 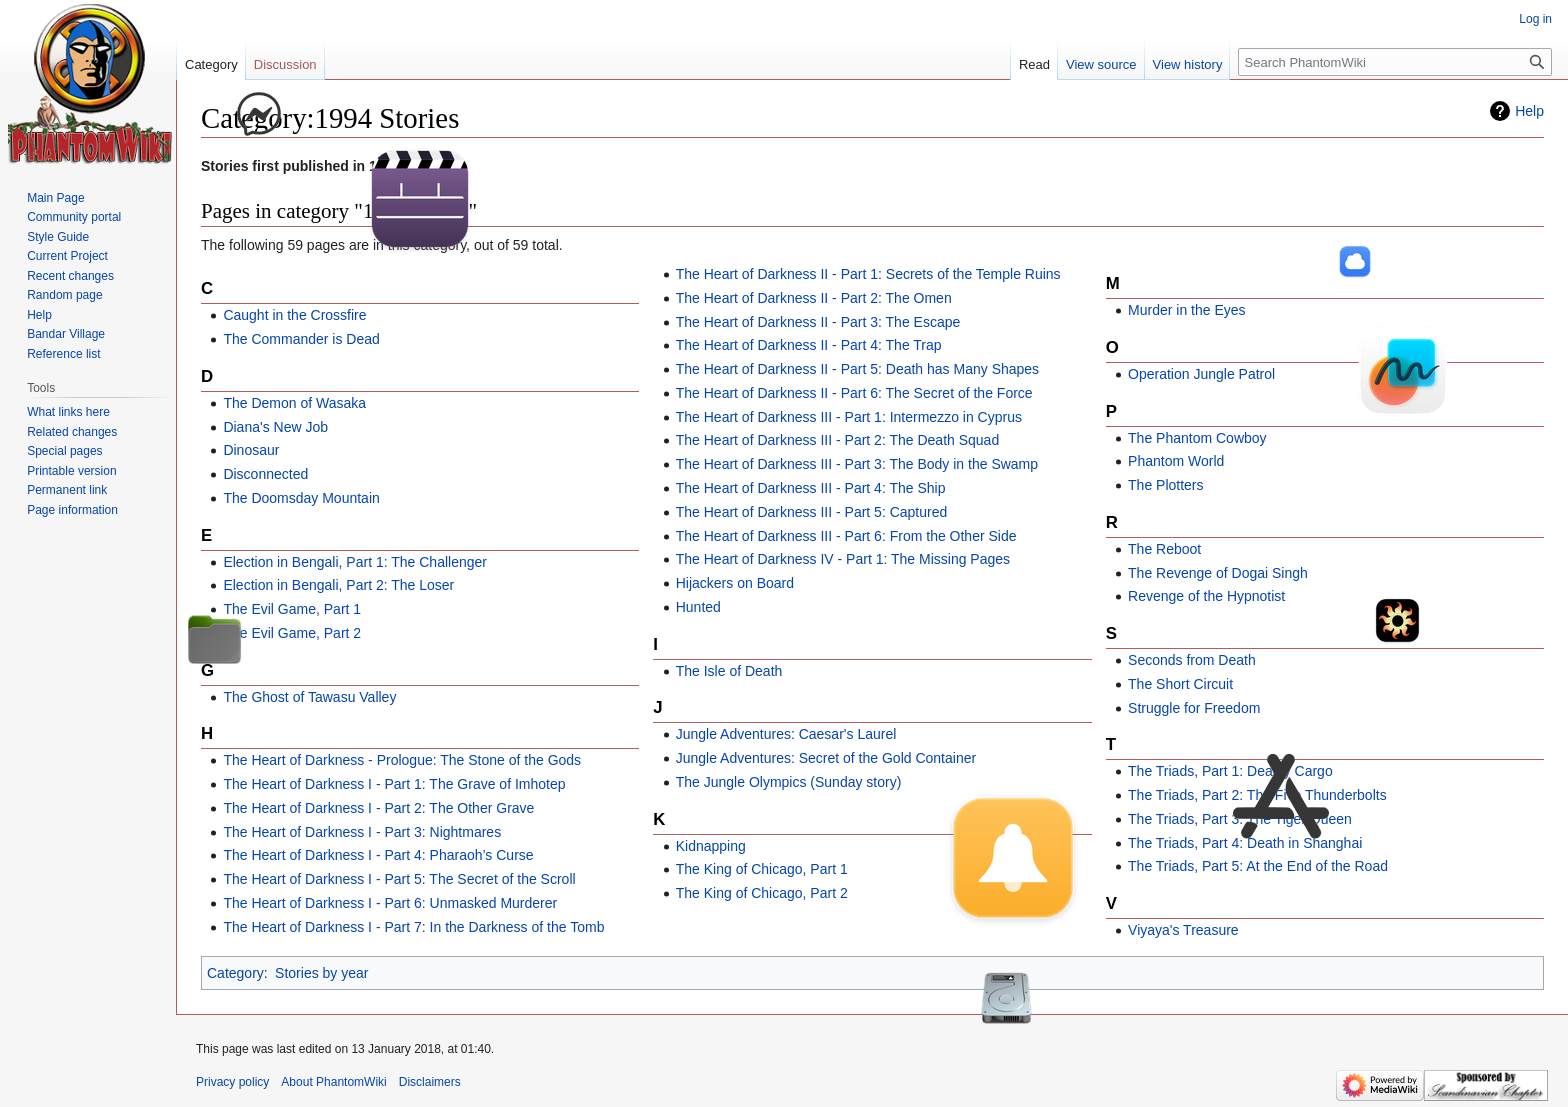 I want to click on launch Hearts of Iron 4 strategy game, so click(x=1397, y=620).